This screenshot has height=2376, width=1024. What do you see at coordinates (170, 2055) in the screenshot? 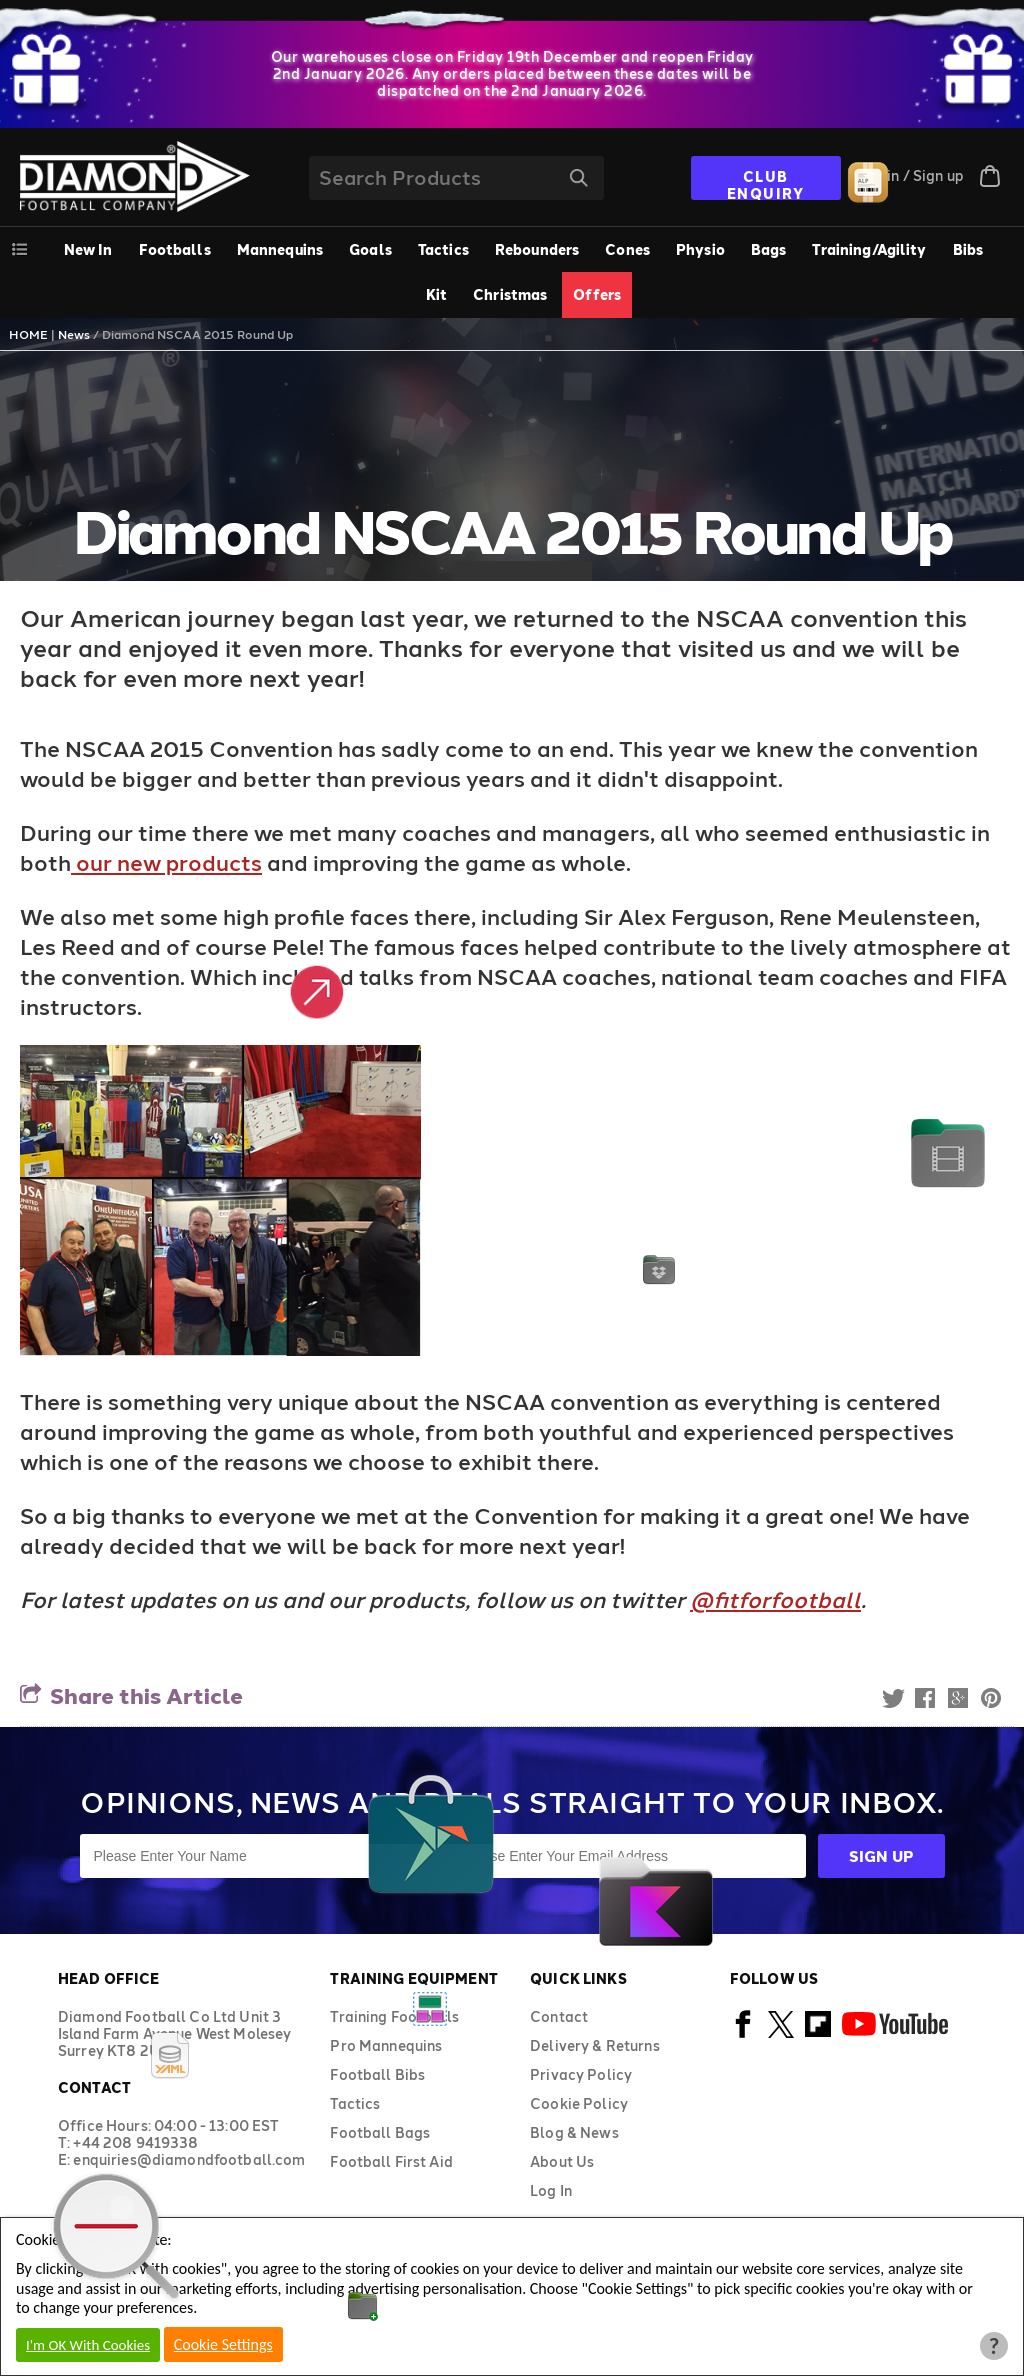
I see `a yaml configuration file` at bounding box center [170, 2055].